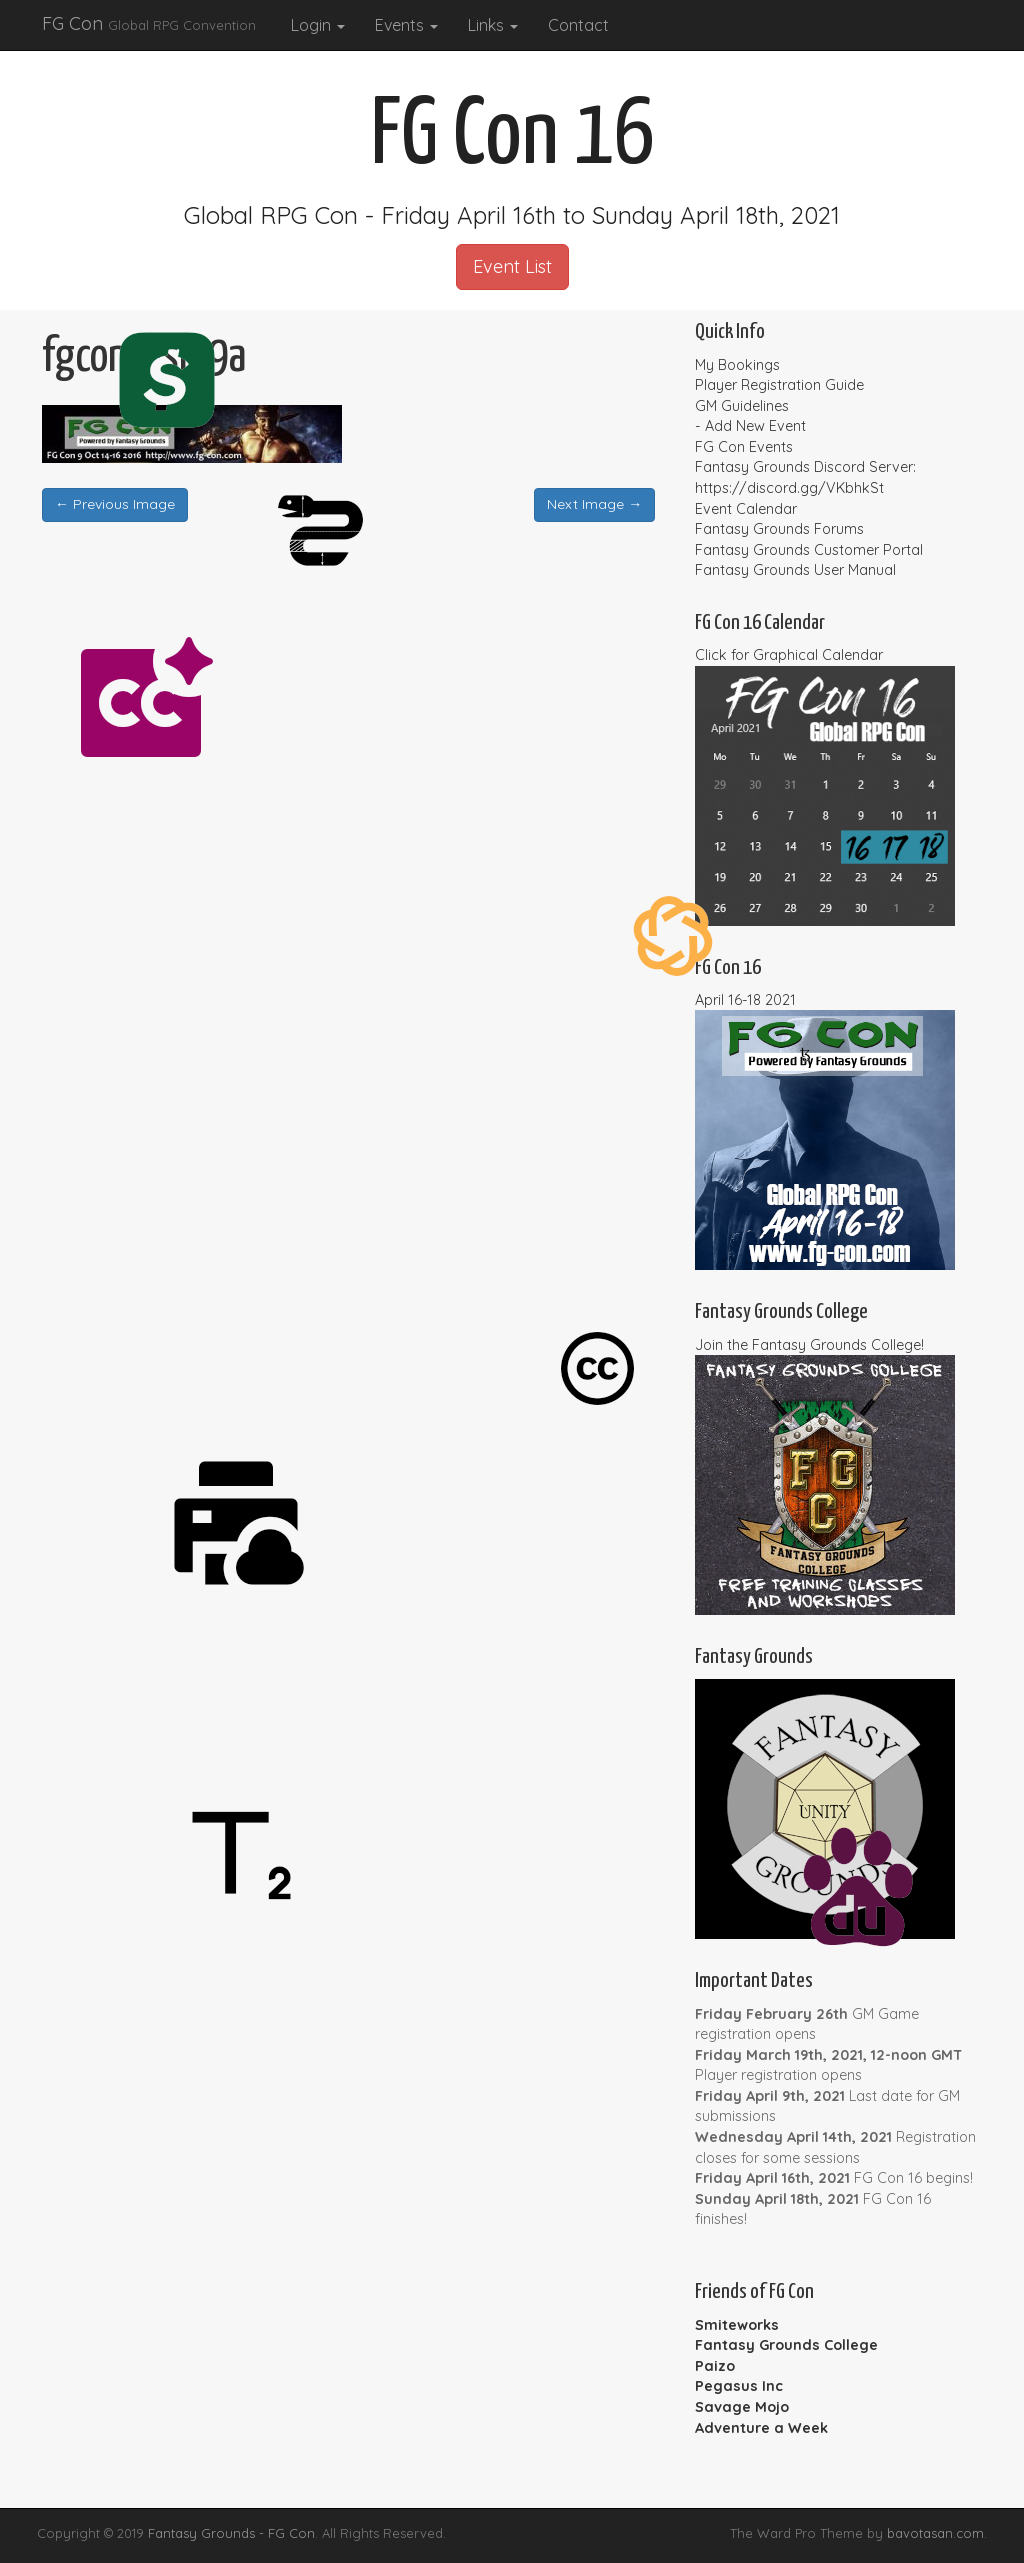  I want to click on OpenAI logo, so click(673, 936).